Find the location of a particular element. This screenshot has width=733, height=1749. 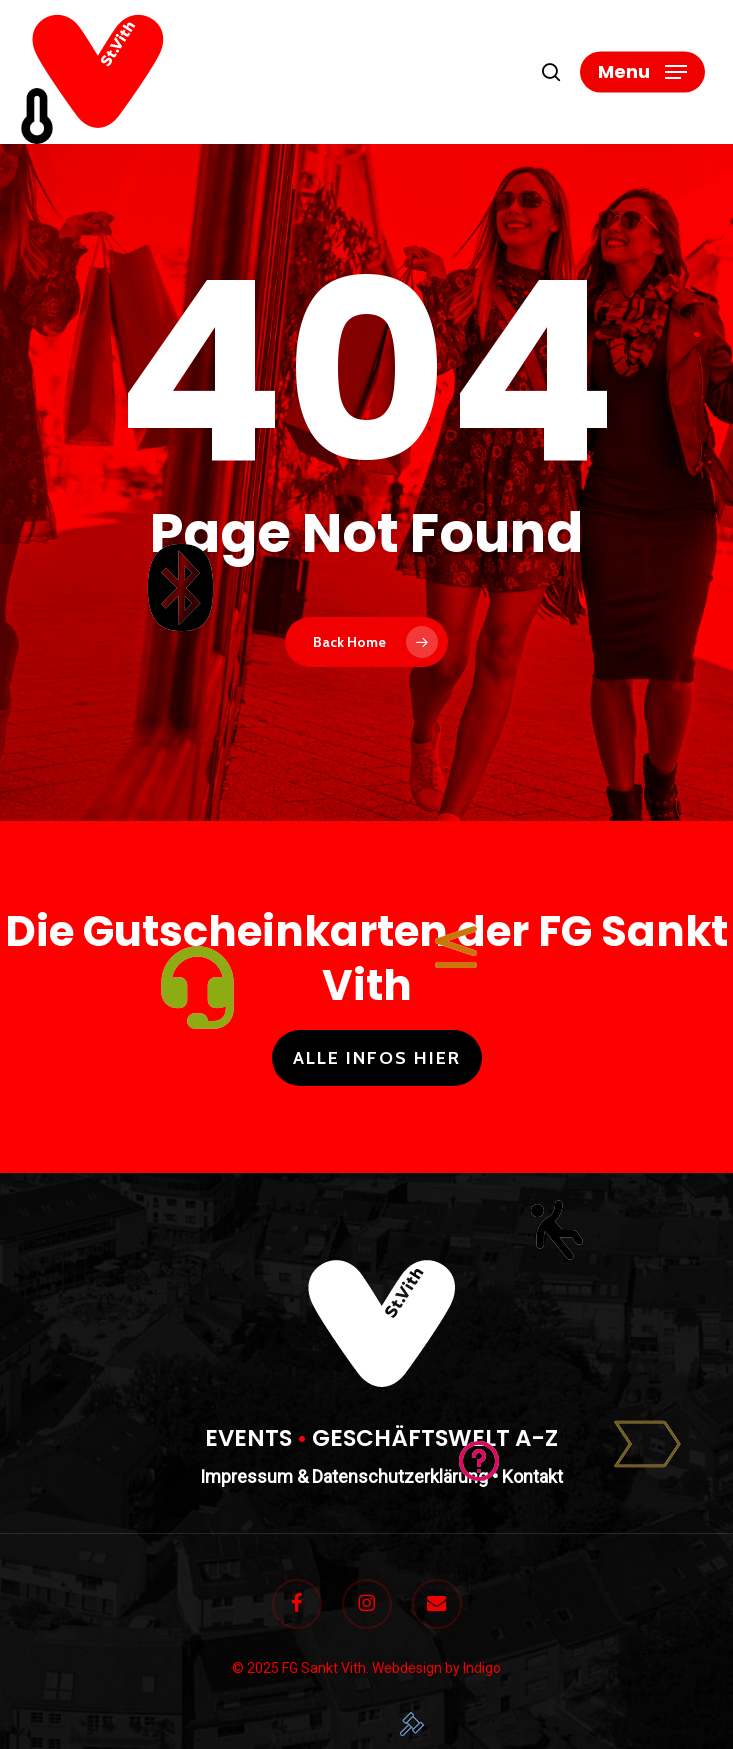

apply a tag or label to an item is located at coordinates (645, 1444).